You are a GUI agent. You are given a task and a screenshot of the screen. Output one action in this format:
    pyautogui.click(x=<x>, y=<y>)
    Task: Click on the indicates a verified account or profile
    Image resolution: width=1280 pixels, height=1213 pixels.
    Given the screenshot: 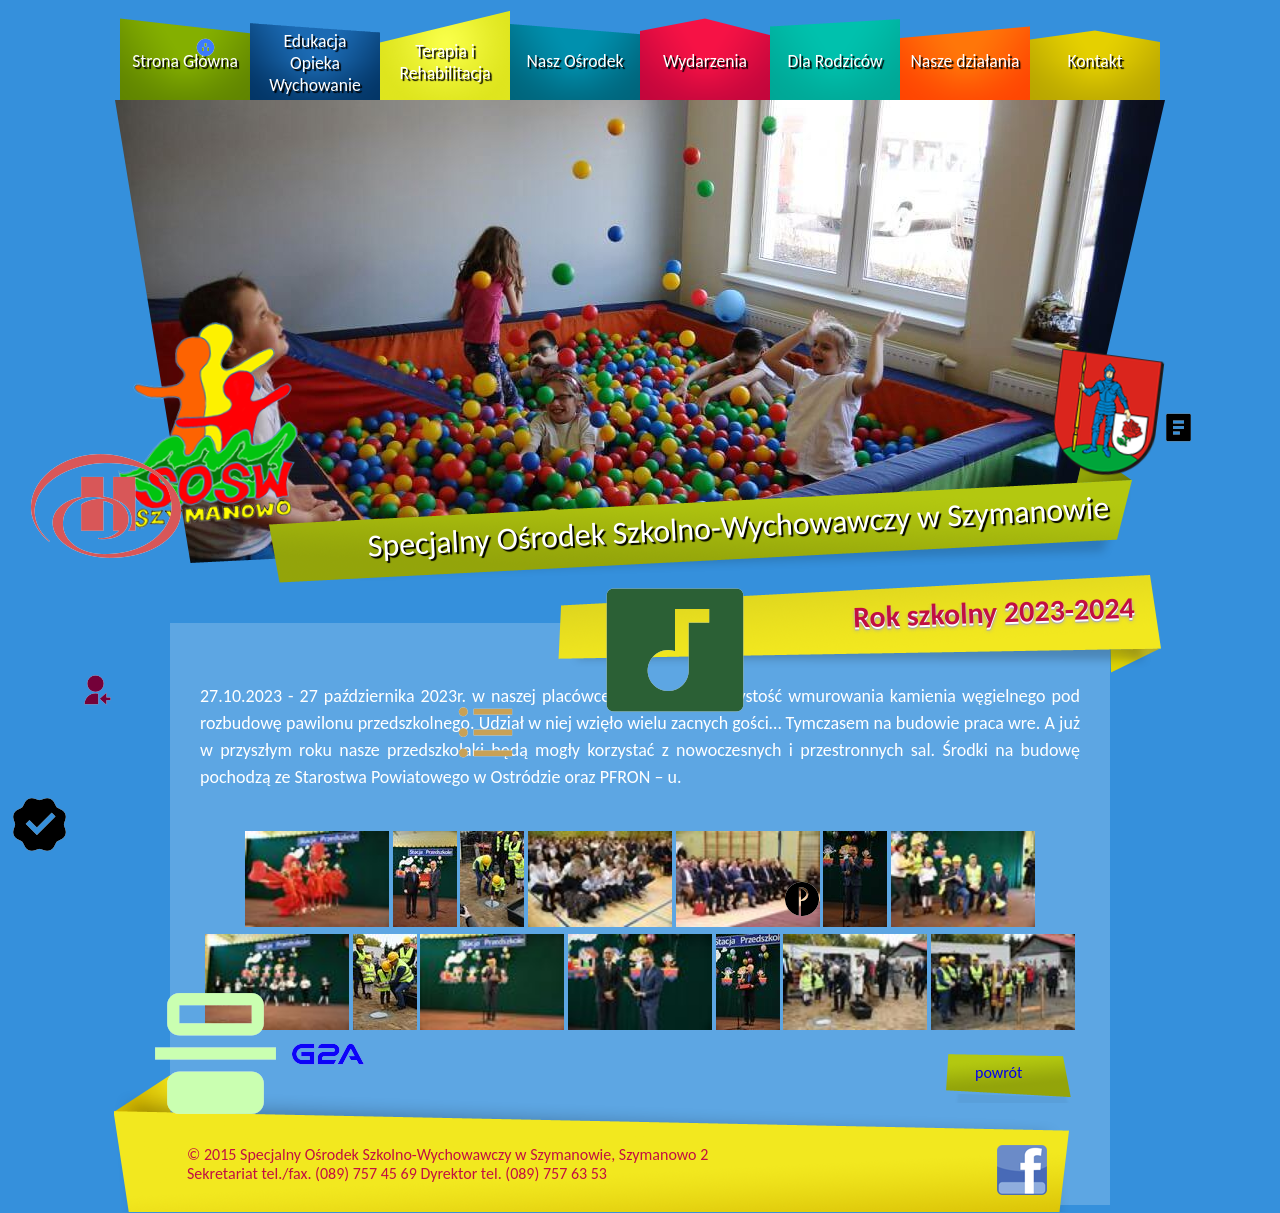 What is the action you would take?
    pyautogui.click(x=39, y=824)
    